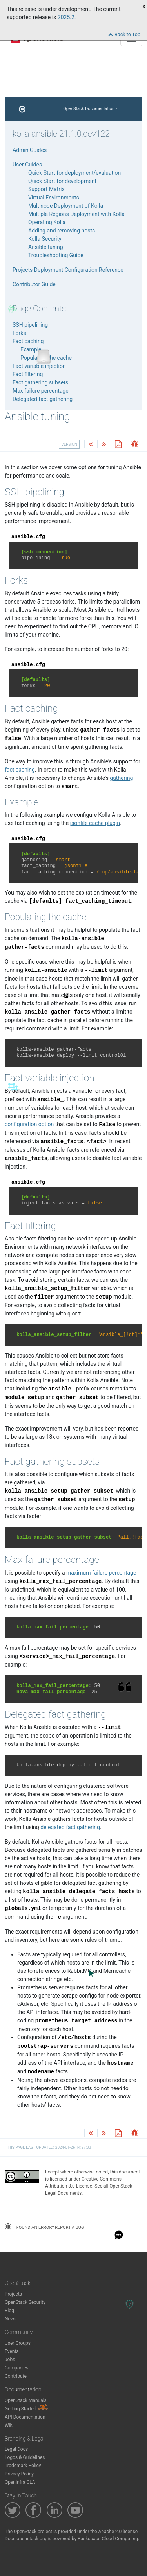 This screenshot has height=2576, width=147. Describe the element at coordinates (12, 309) in the screenshot. I see `react europe conference logo` at that location.